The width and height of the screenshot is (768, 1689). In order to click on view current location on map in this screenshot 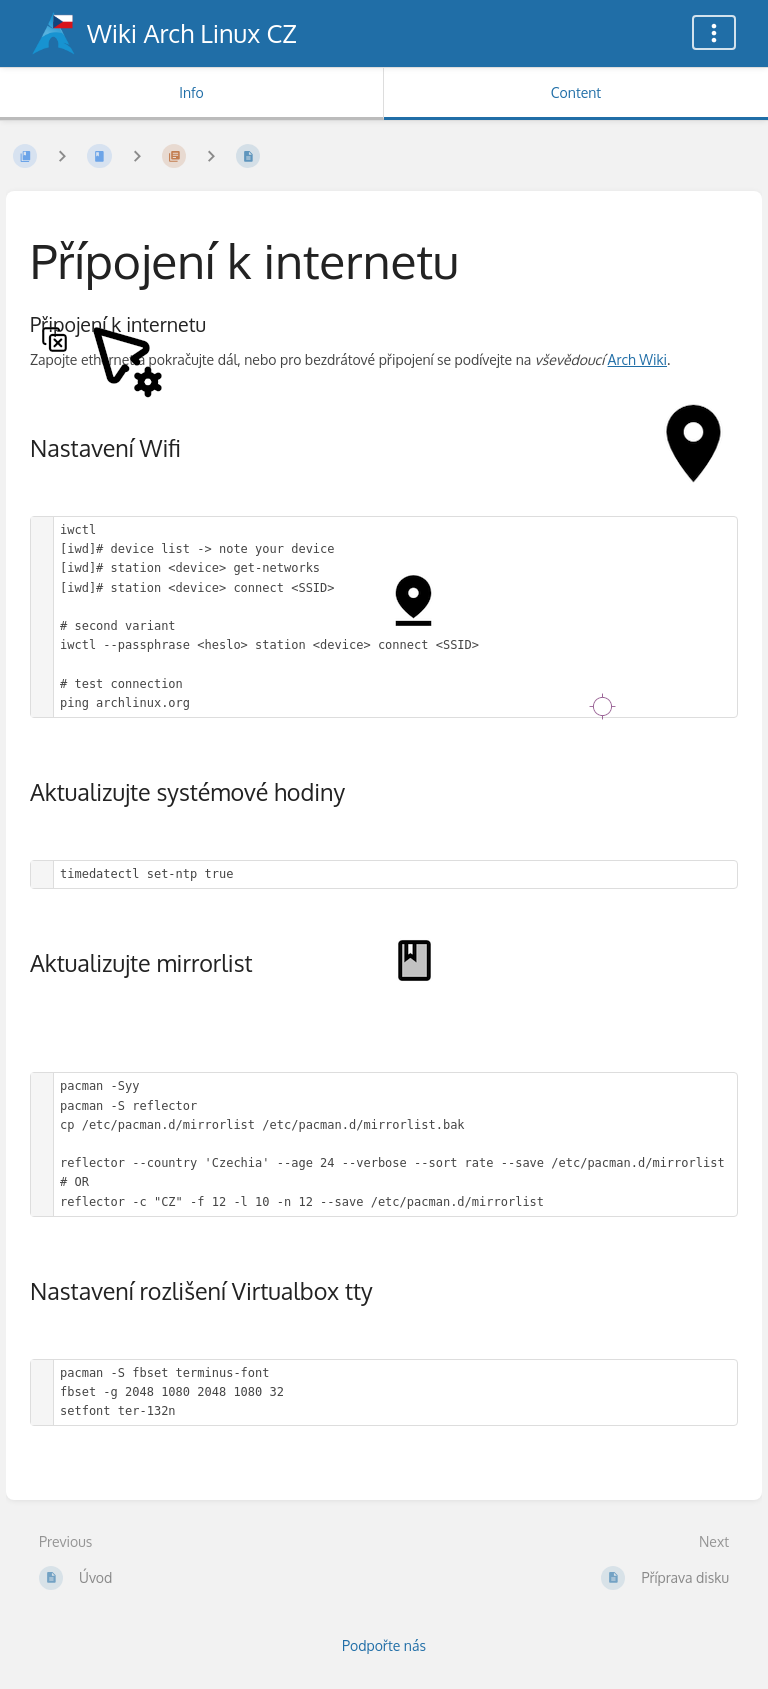, I will do `click(693, 443)`.